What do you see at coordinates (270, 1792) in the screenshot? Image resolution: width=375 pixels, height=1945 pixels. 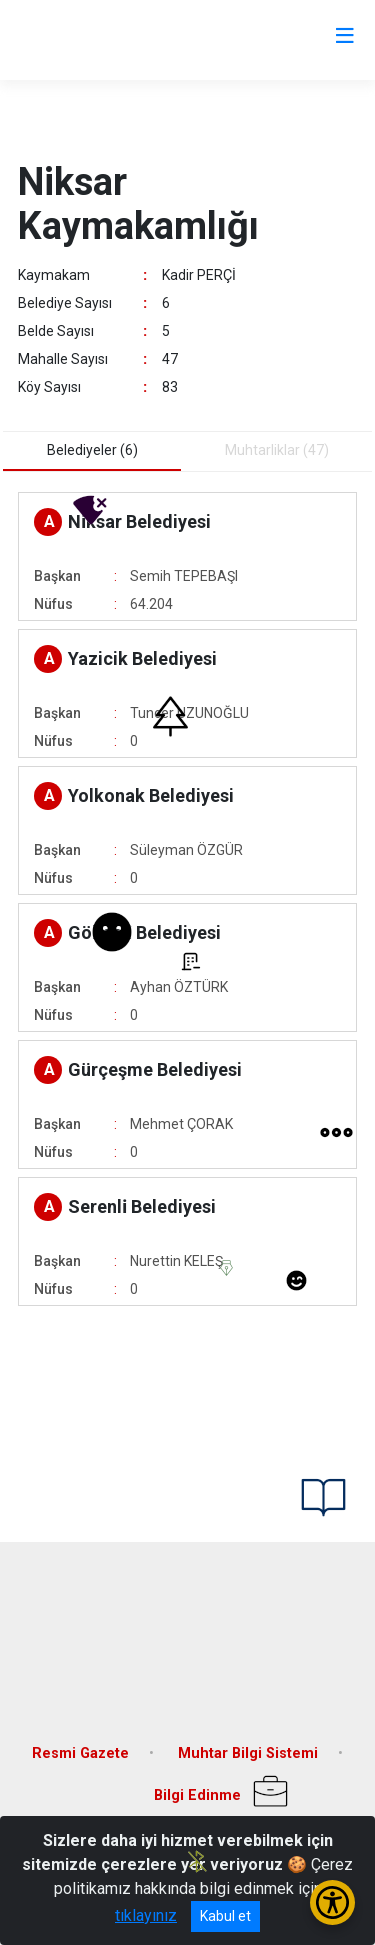 I see `access work or business-related content` at bounding box center [270, 1792].